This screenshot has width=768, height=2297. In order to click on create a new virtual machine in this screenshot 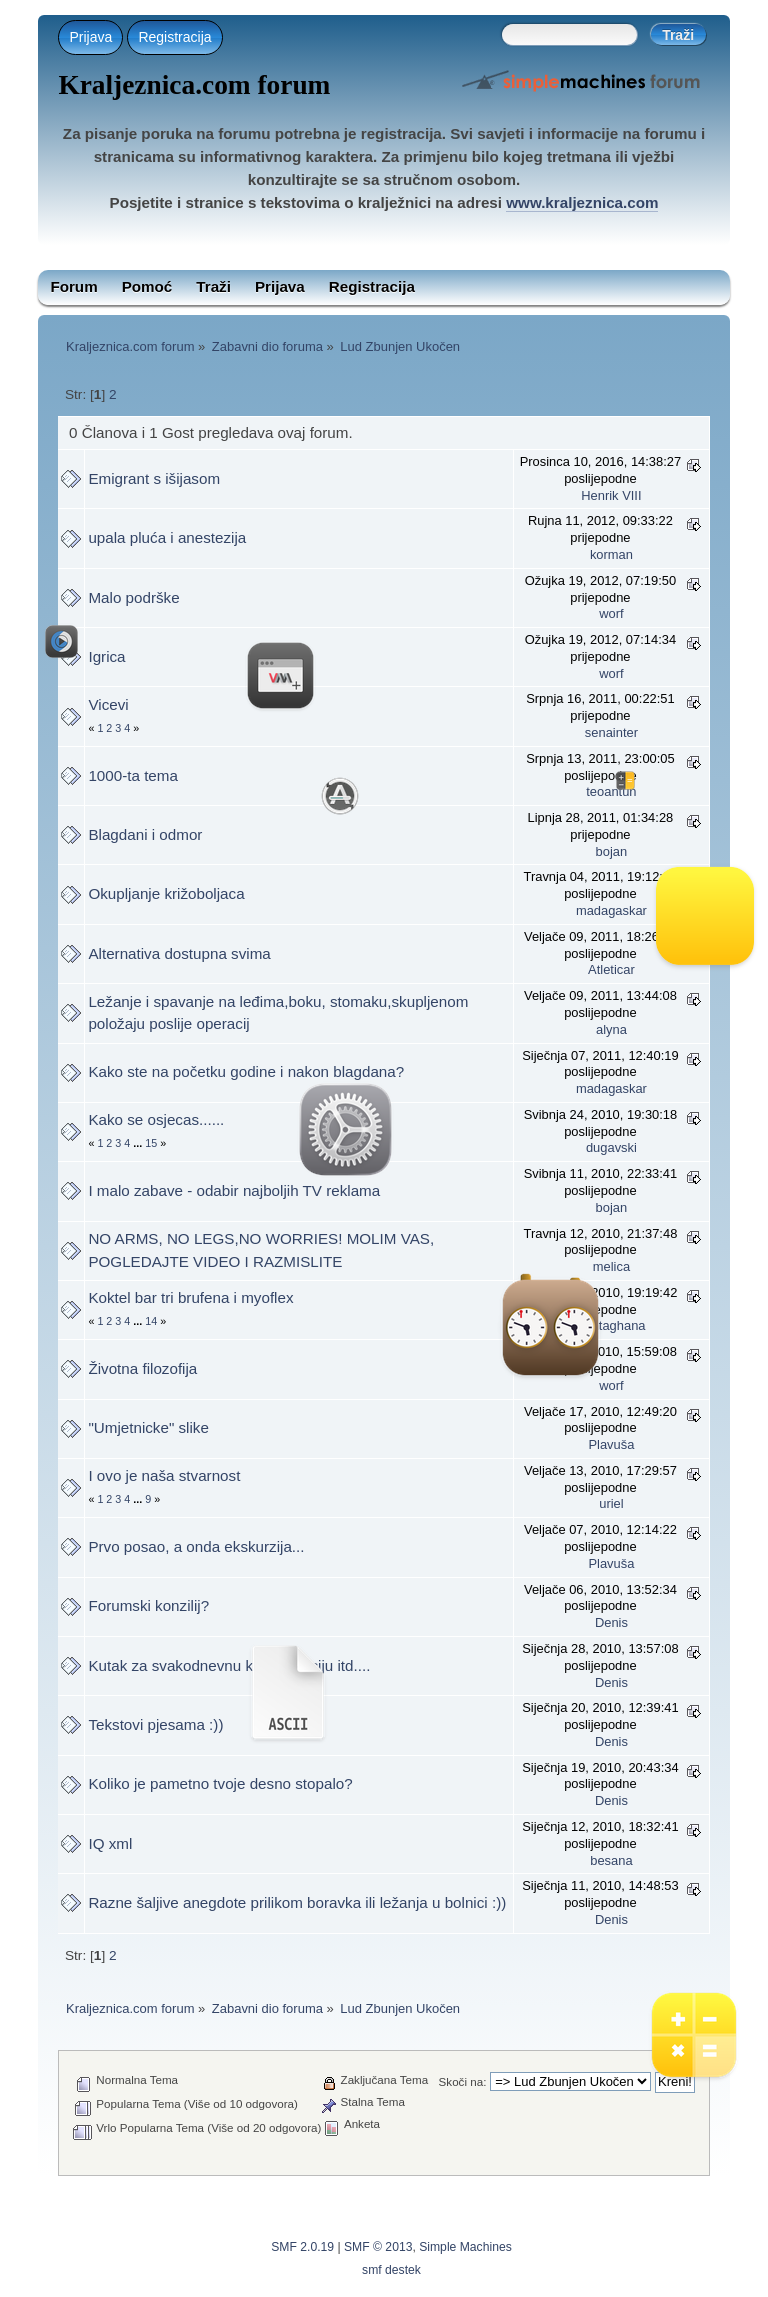, I will do `click(280, 675)`.